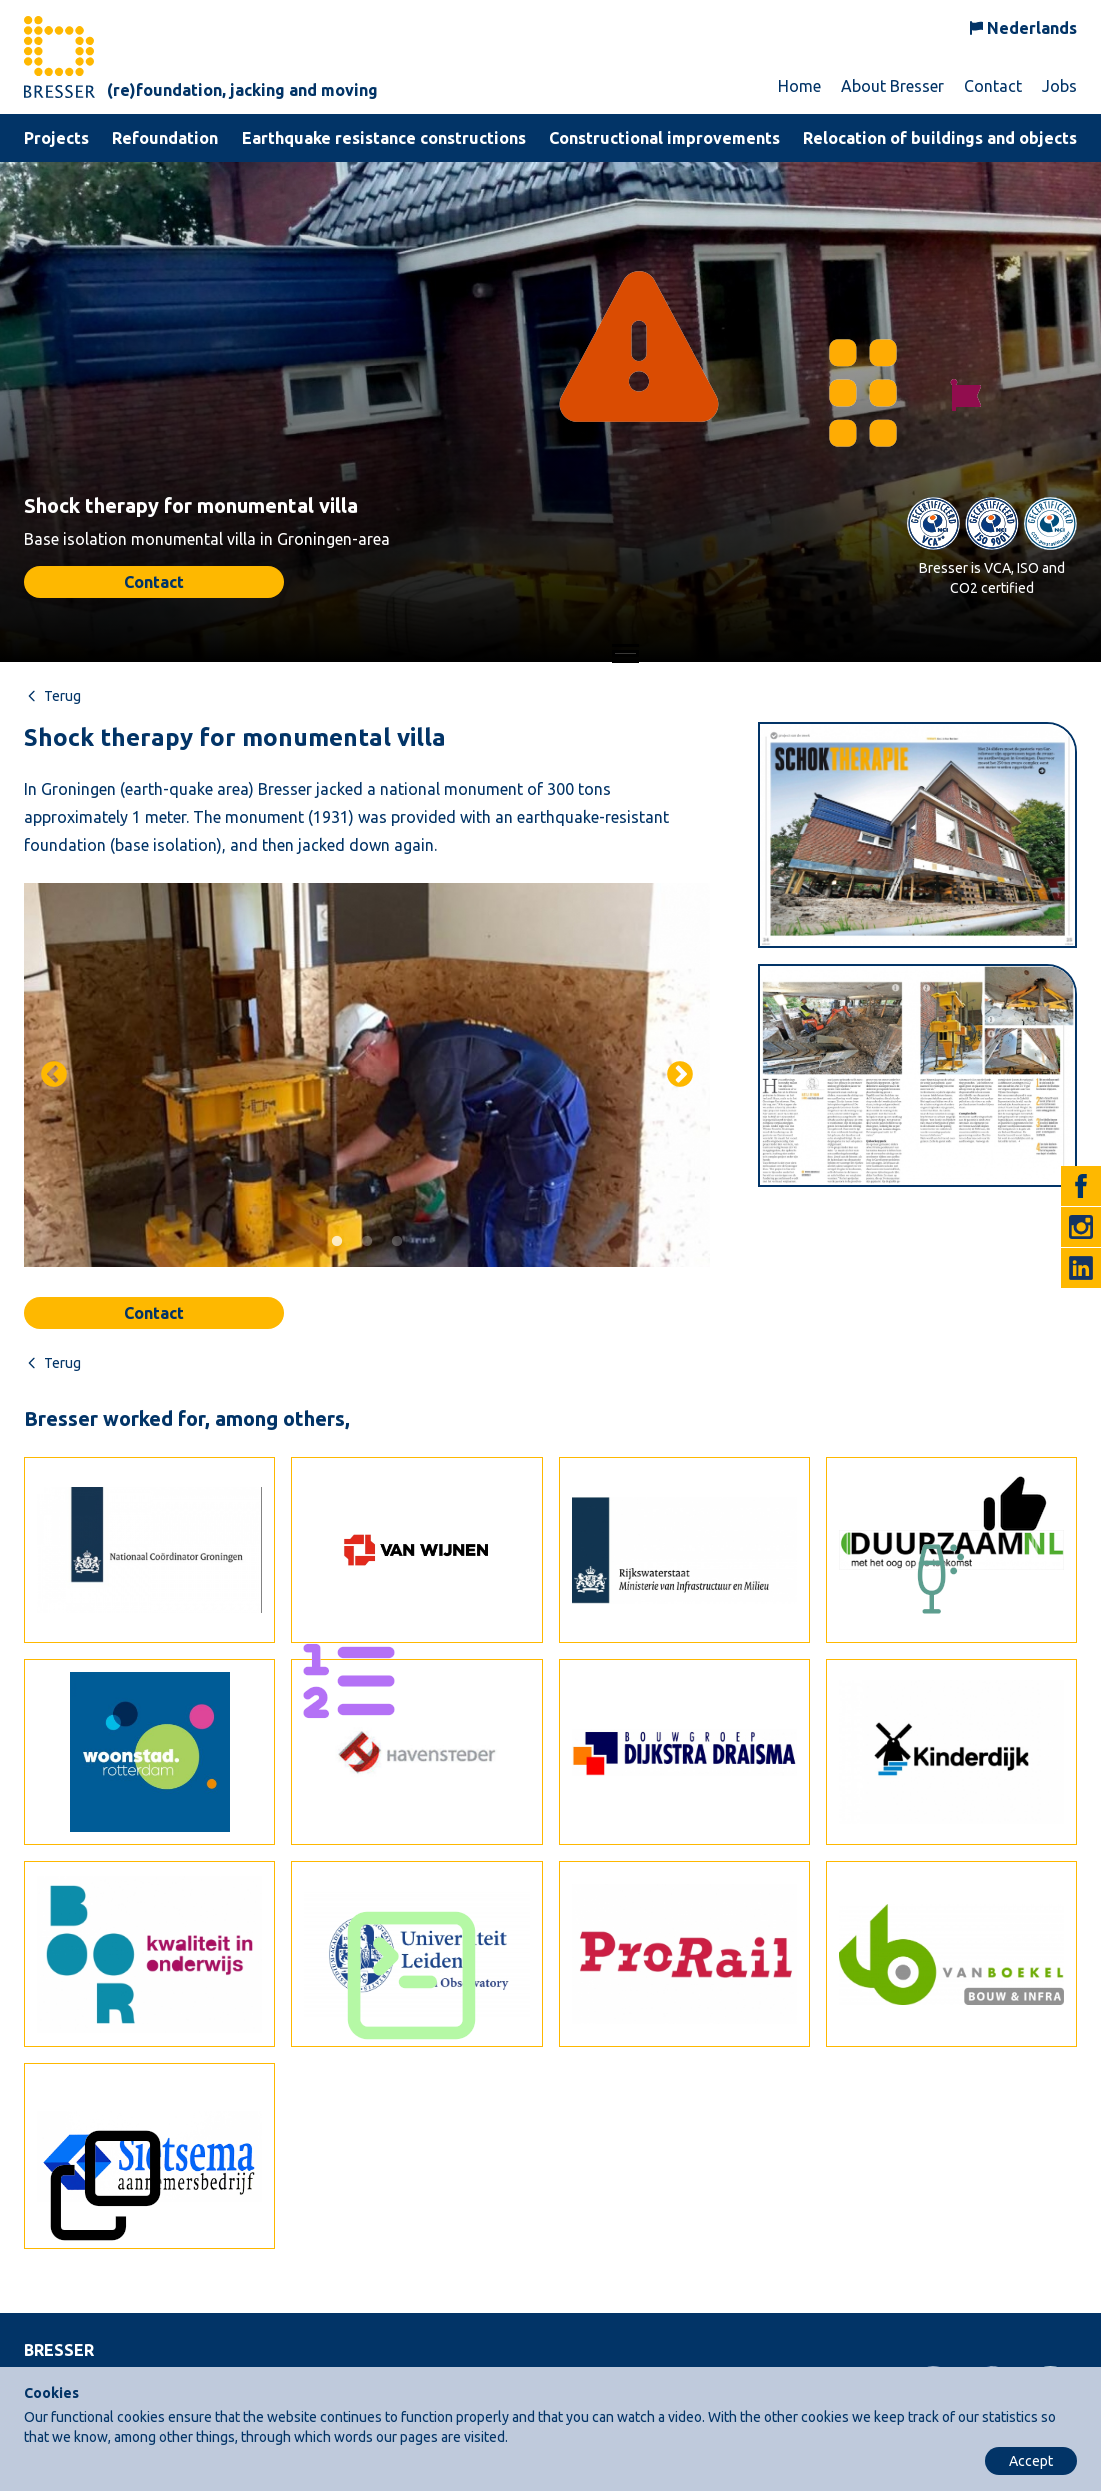 Image resolution: width=1101 pixels, height=2491 pixels. I want to click on create a numbered list, so click(349, 1681).